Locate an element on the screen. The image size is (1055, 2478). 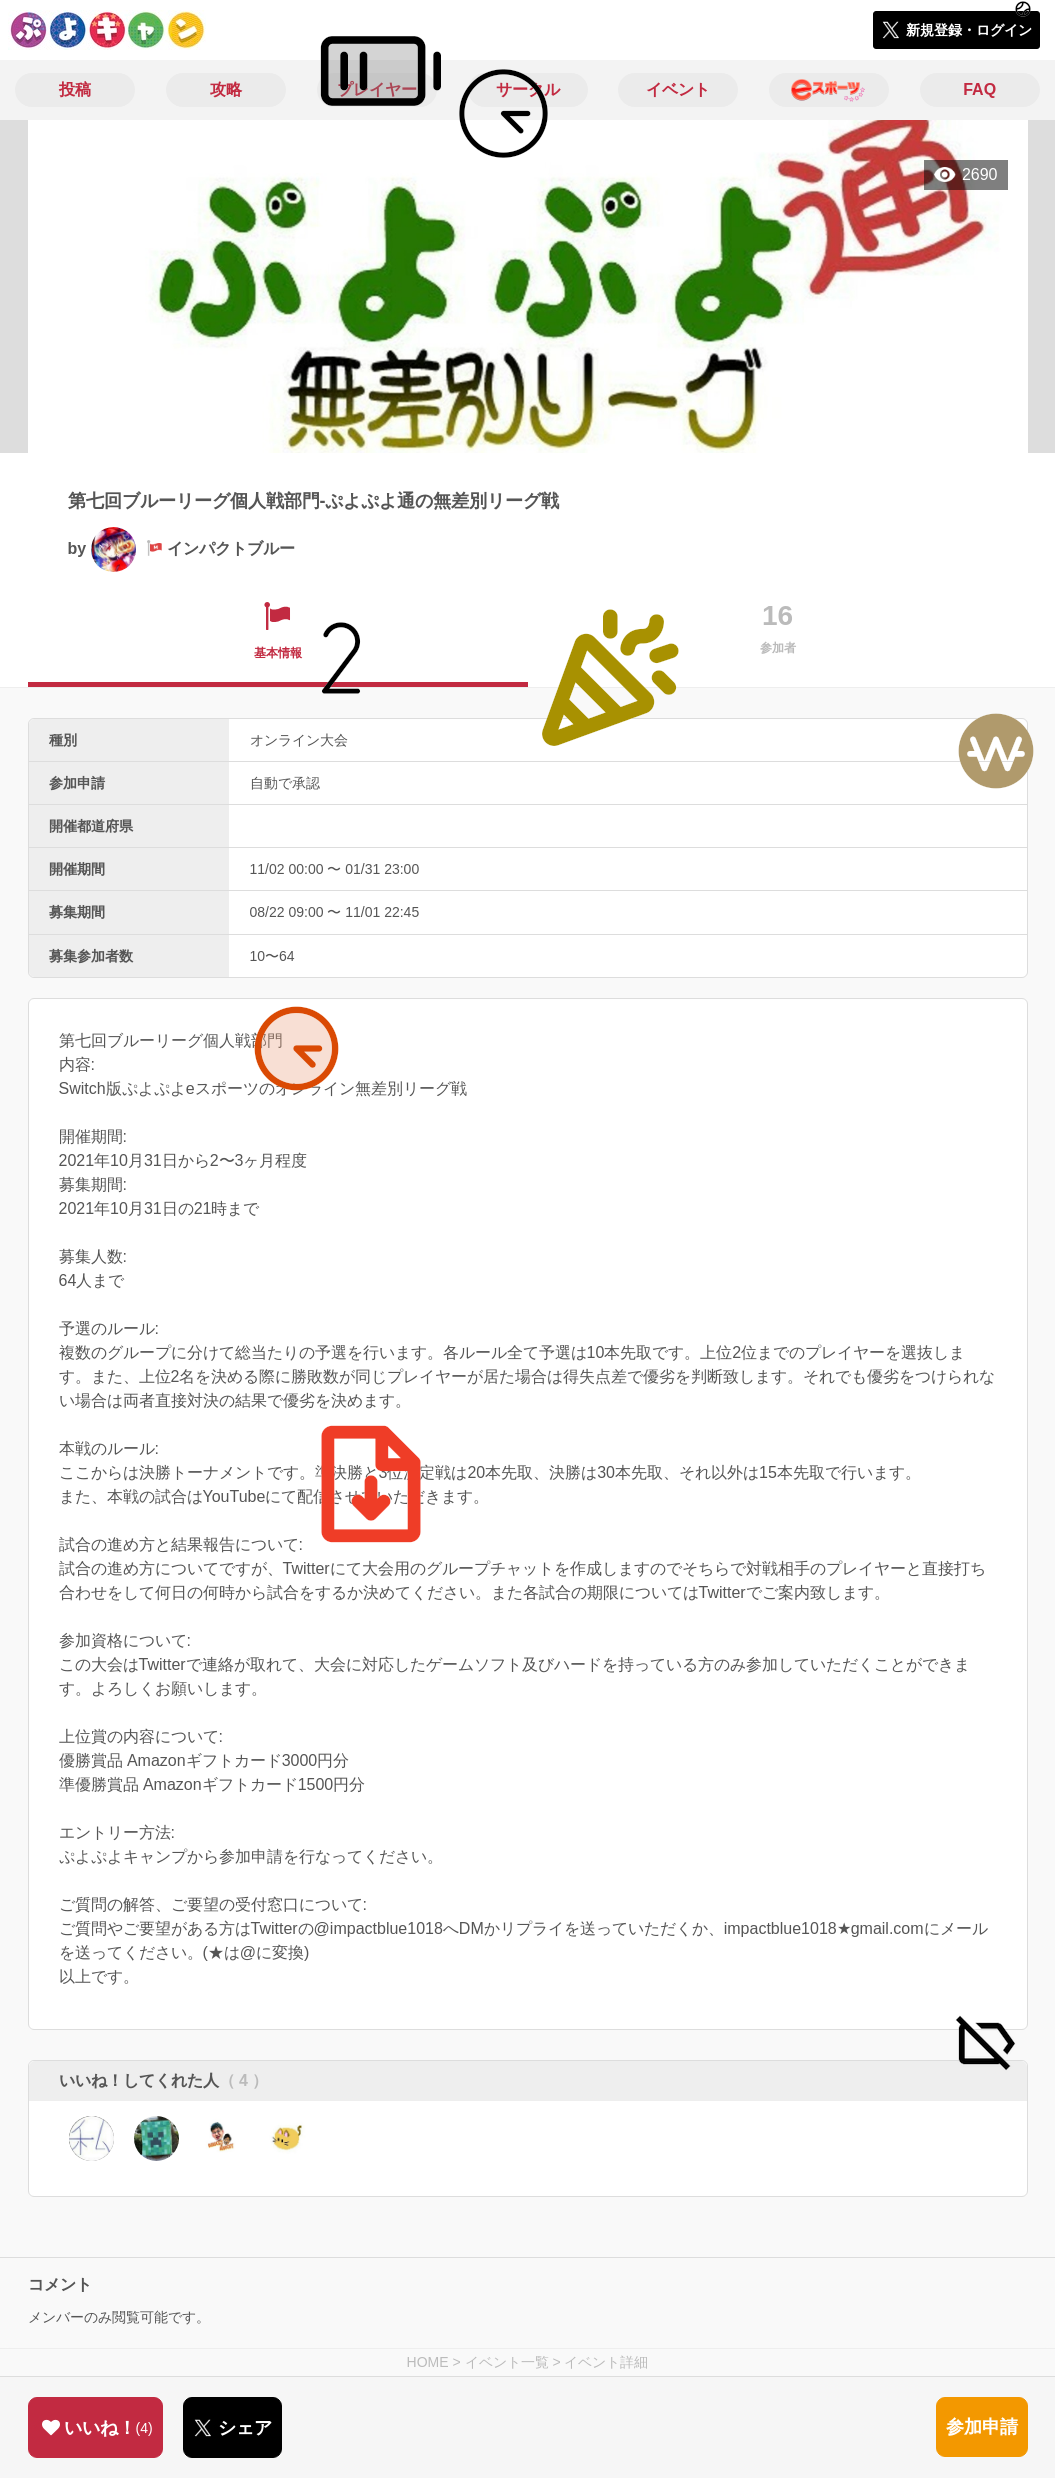
remove a label or tag from an item is located at coordinates (985, 2043).